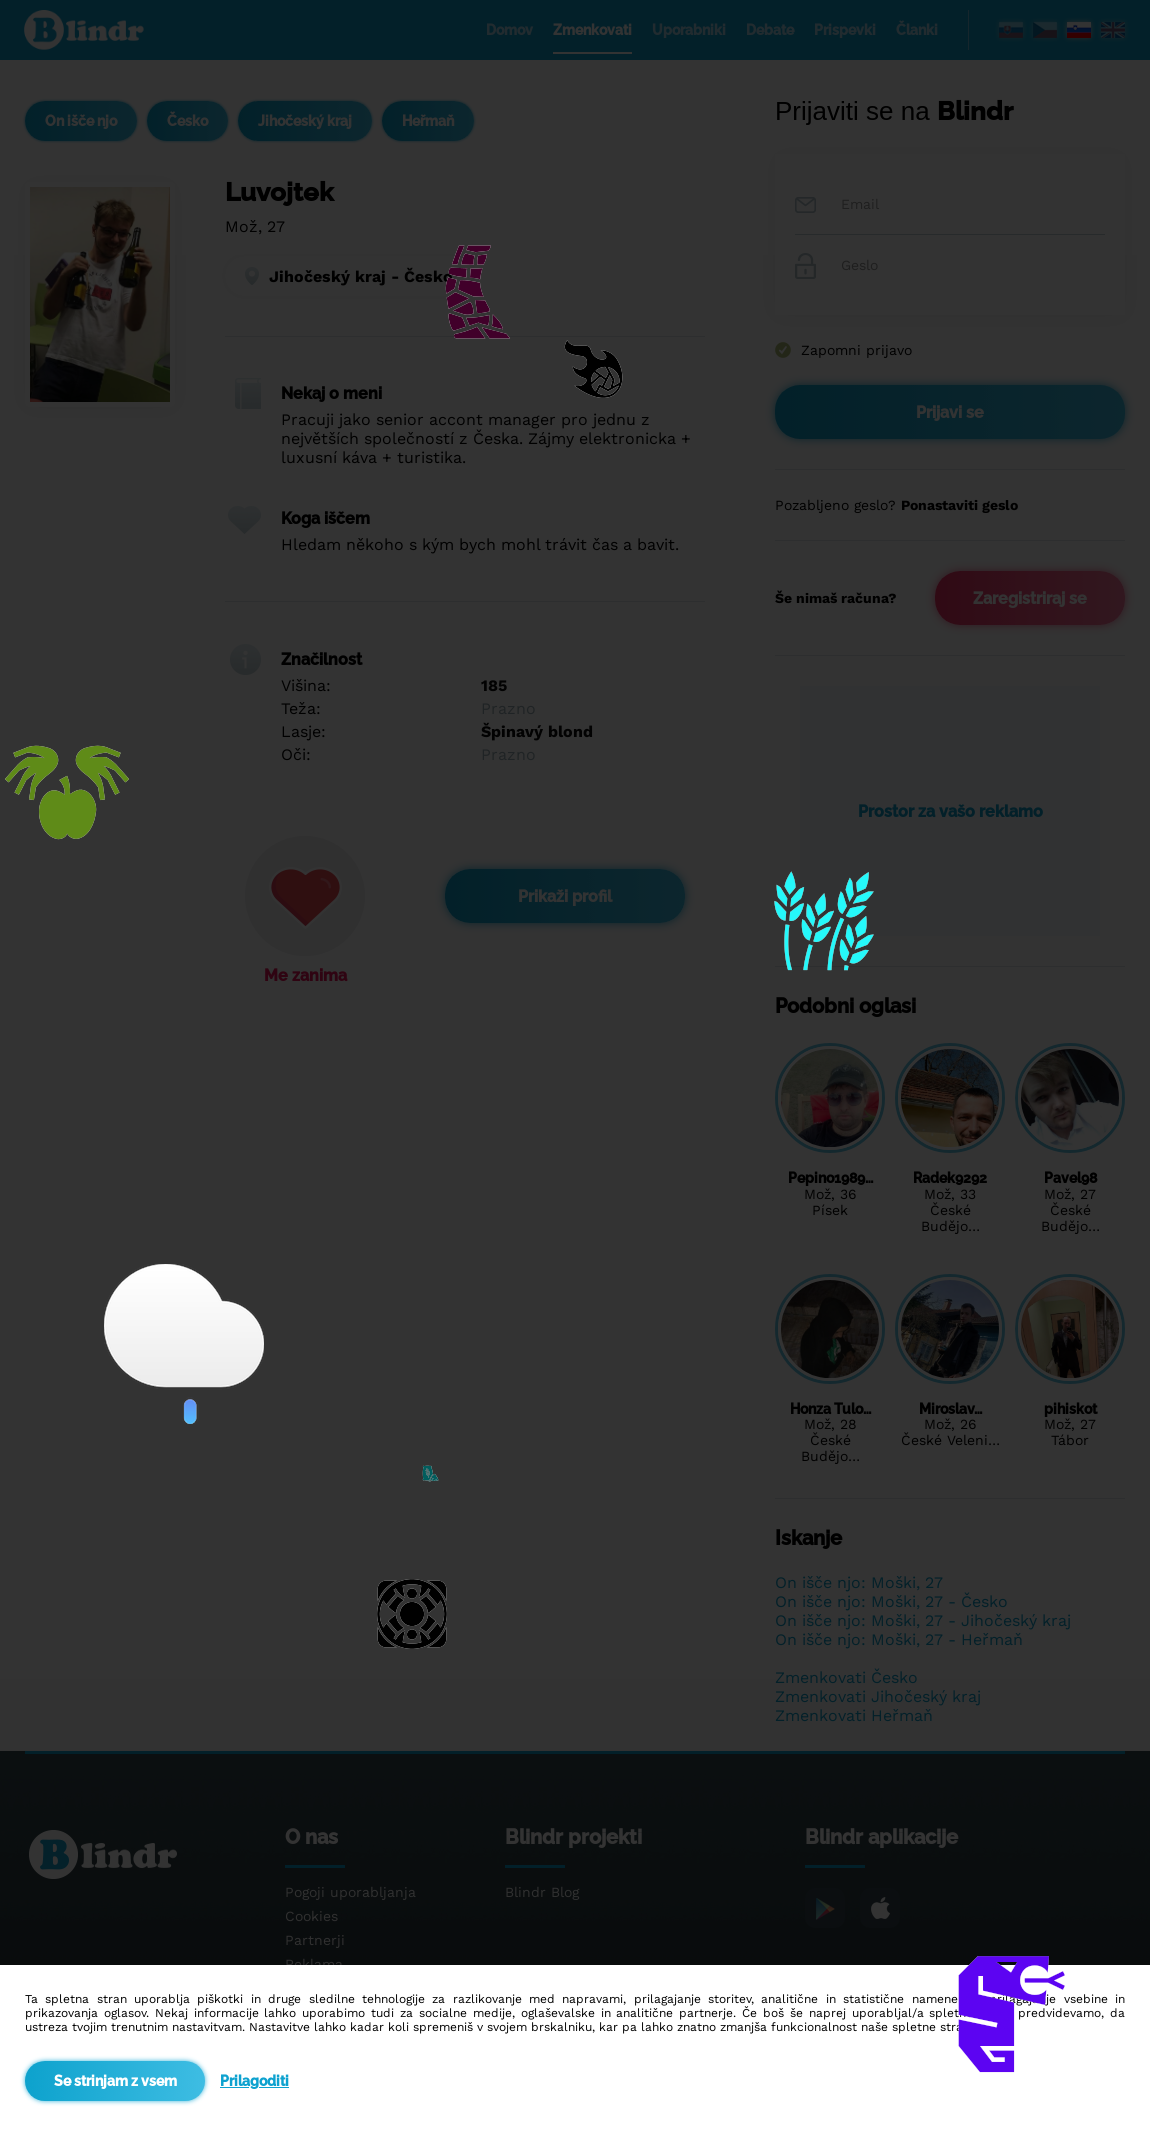  I want to click on indicates a trap or deceptive reward in gameplay, so click(67, 787).